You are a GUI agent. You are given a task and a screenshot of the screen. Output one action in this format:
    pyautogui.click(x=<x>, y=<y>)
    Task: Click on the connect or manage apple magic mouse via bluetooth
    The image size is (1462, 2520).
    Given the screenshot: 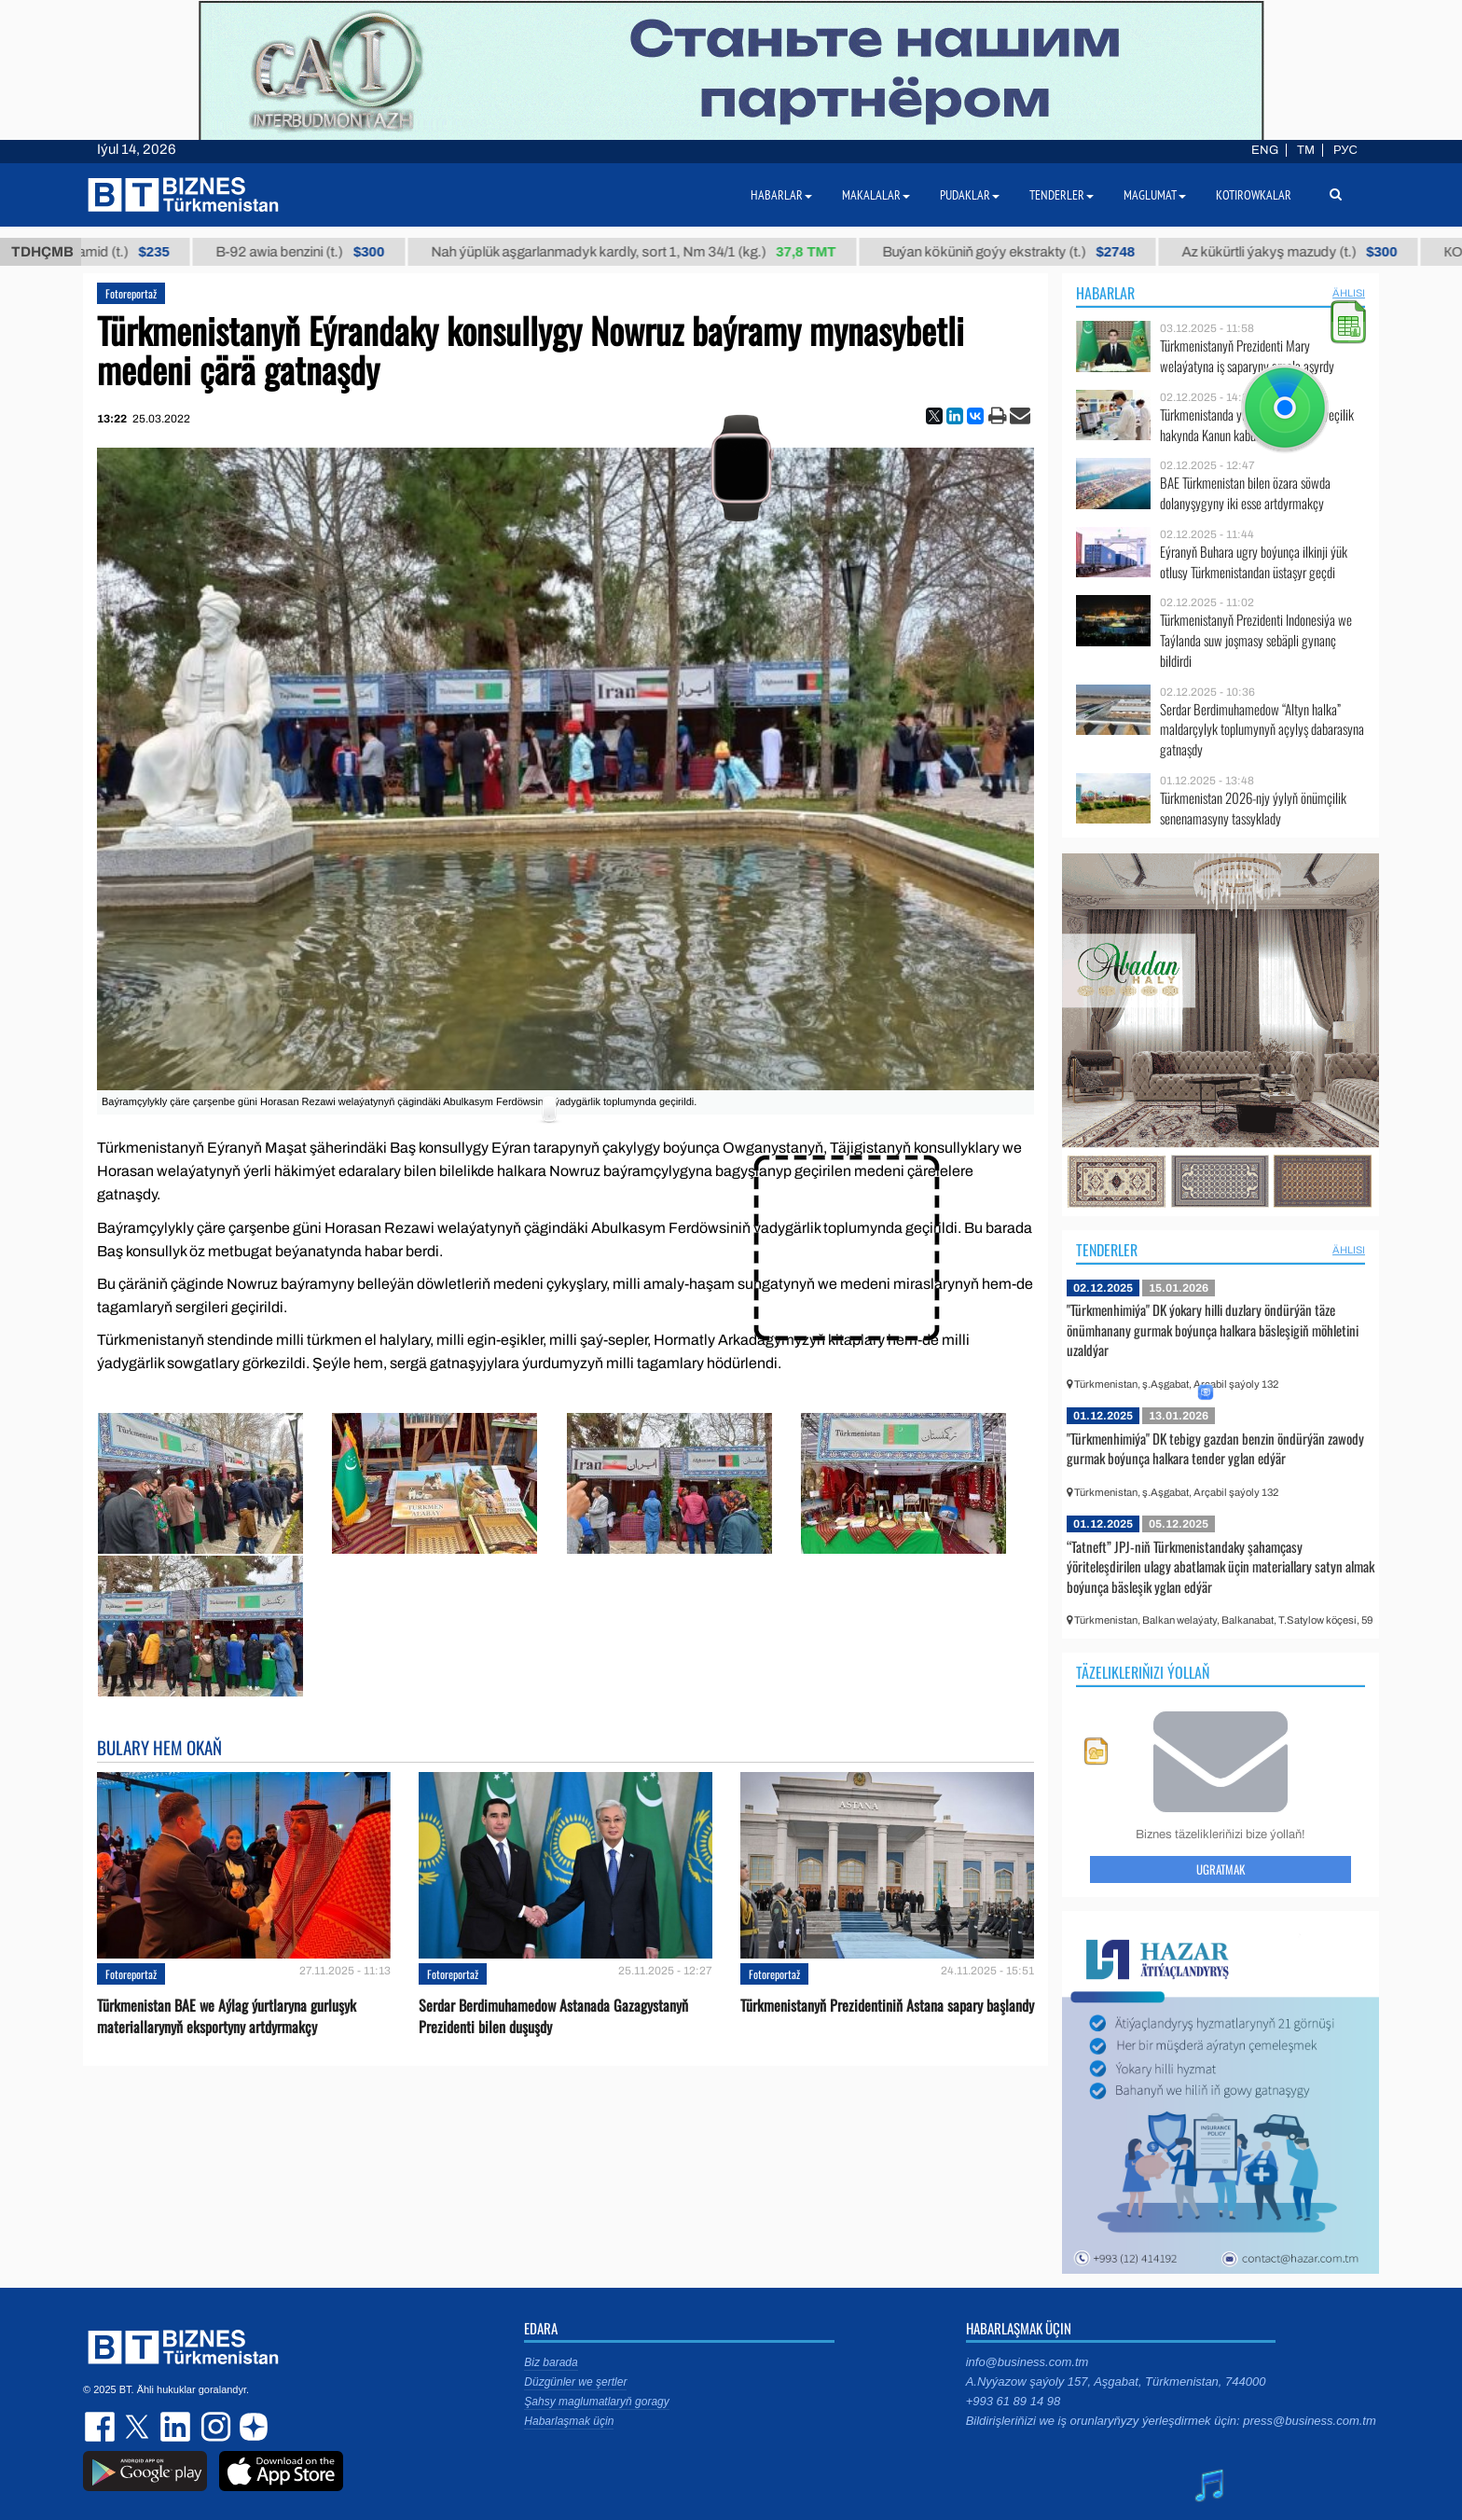 What is the action you would take?
    pyautogui.click(x=549, y=1110)
    